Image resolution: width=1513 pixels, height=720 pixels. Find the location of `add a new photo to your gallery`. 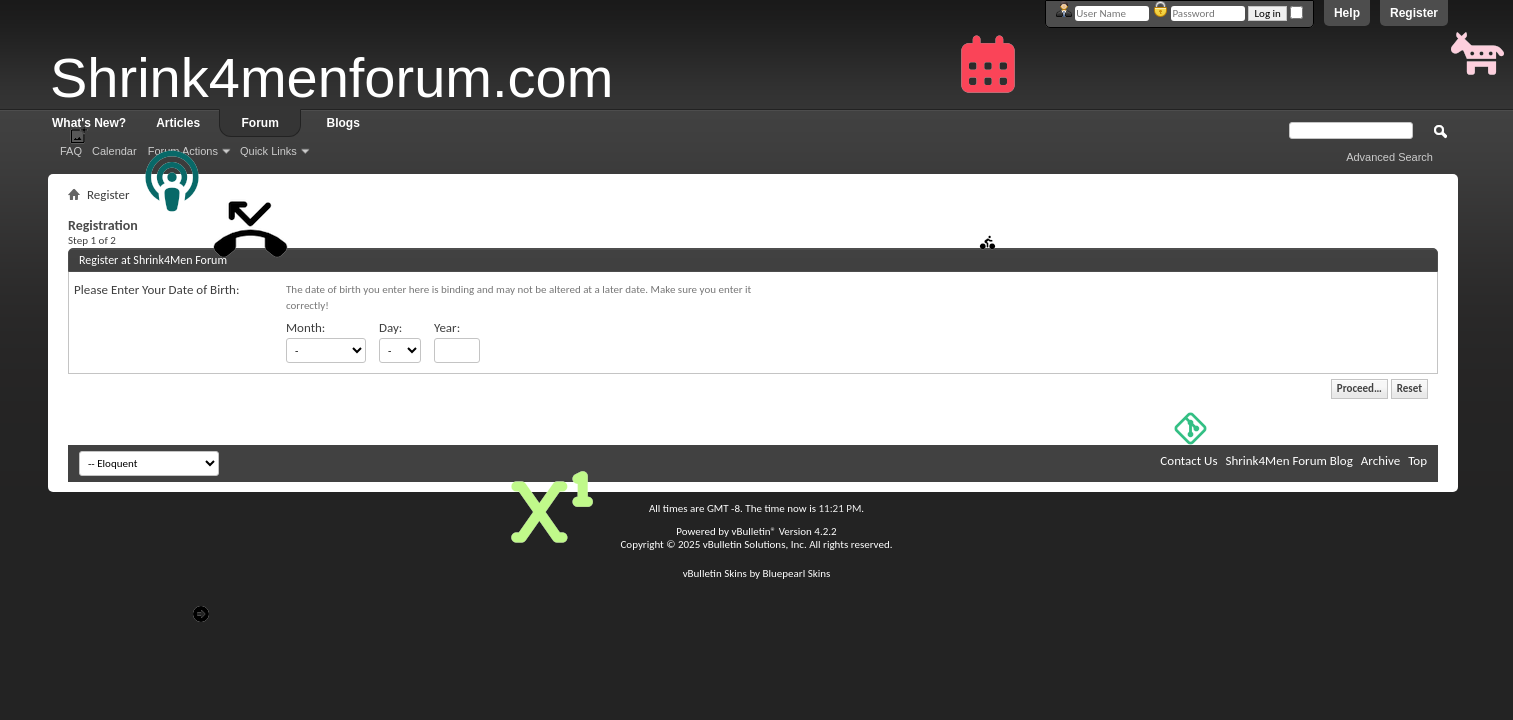

add a new photo to your gallery is located at coordinates (78, 135).